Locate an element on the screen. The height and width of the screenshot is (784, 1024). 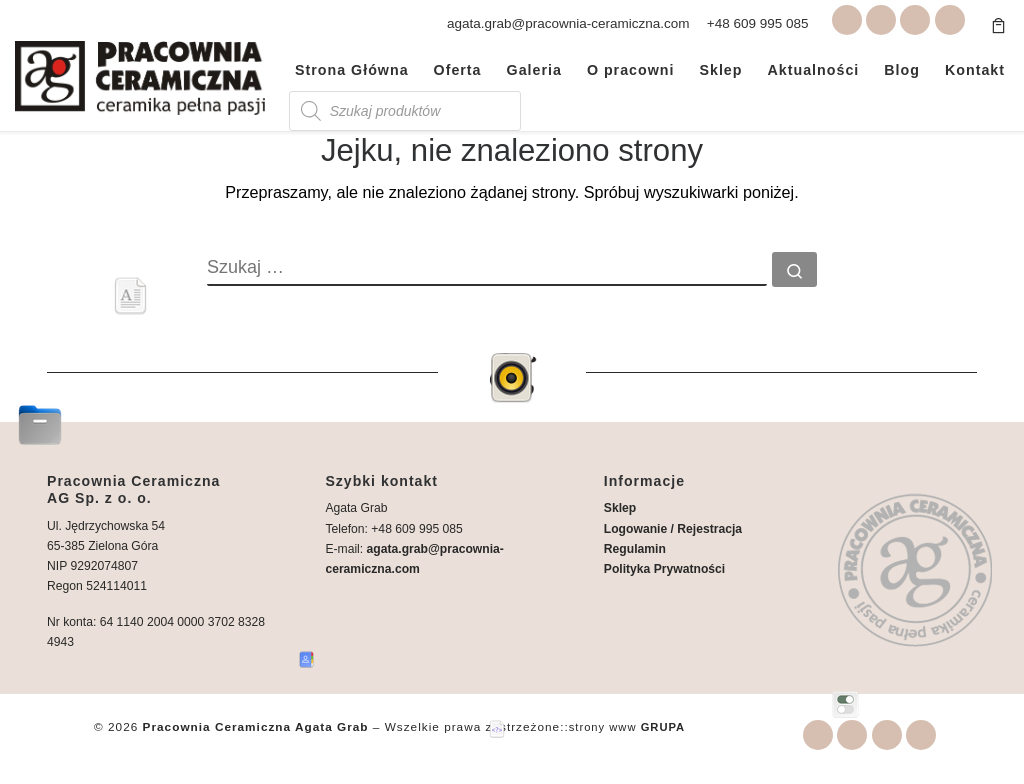
open a PHP source code file is located at coordinates (497, 729).